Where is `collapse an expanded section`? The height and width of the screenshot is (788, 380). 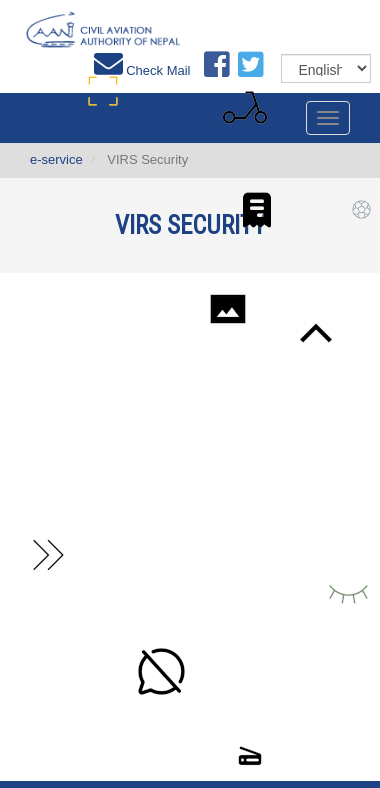
collapse an expanded section is located at coordinates (316, 333).